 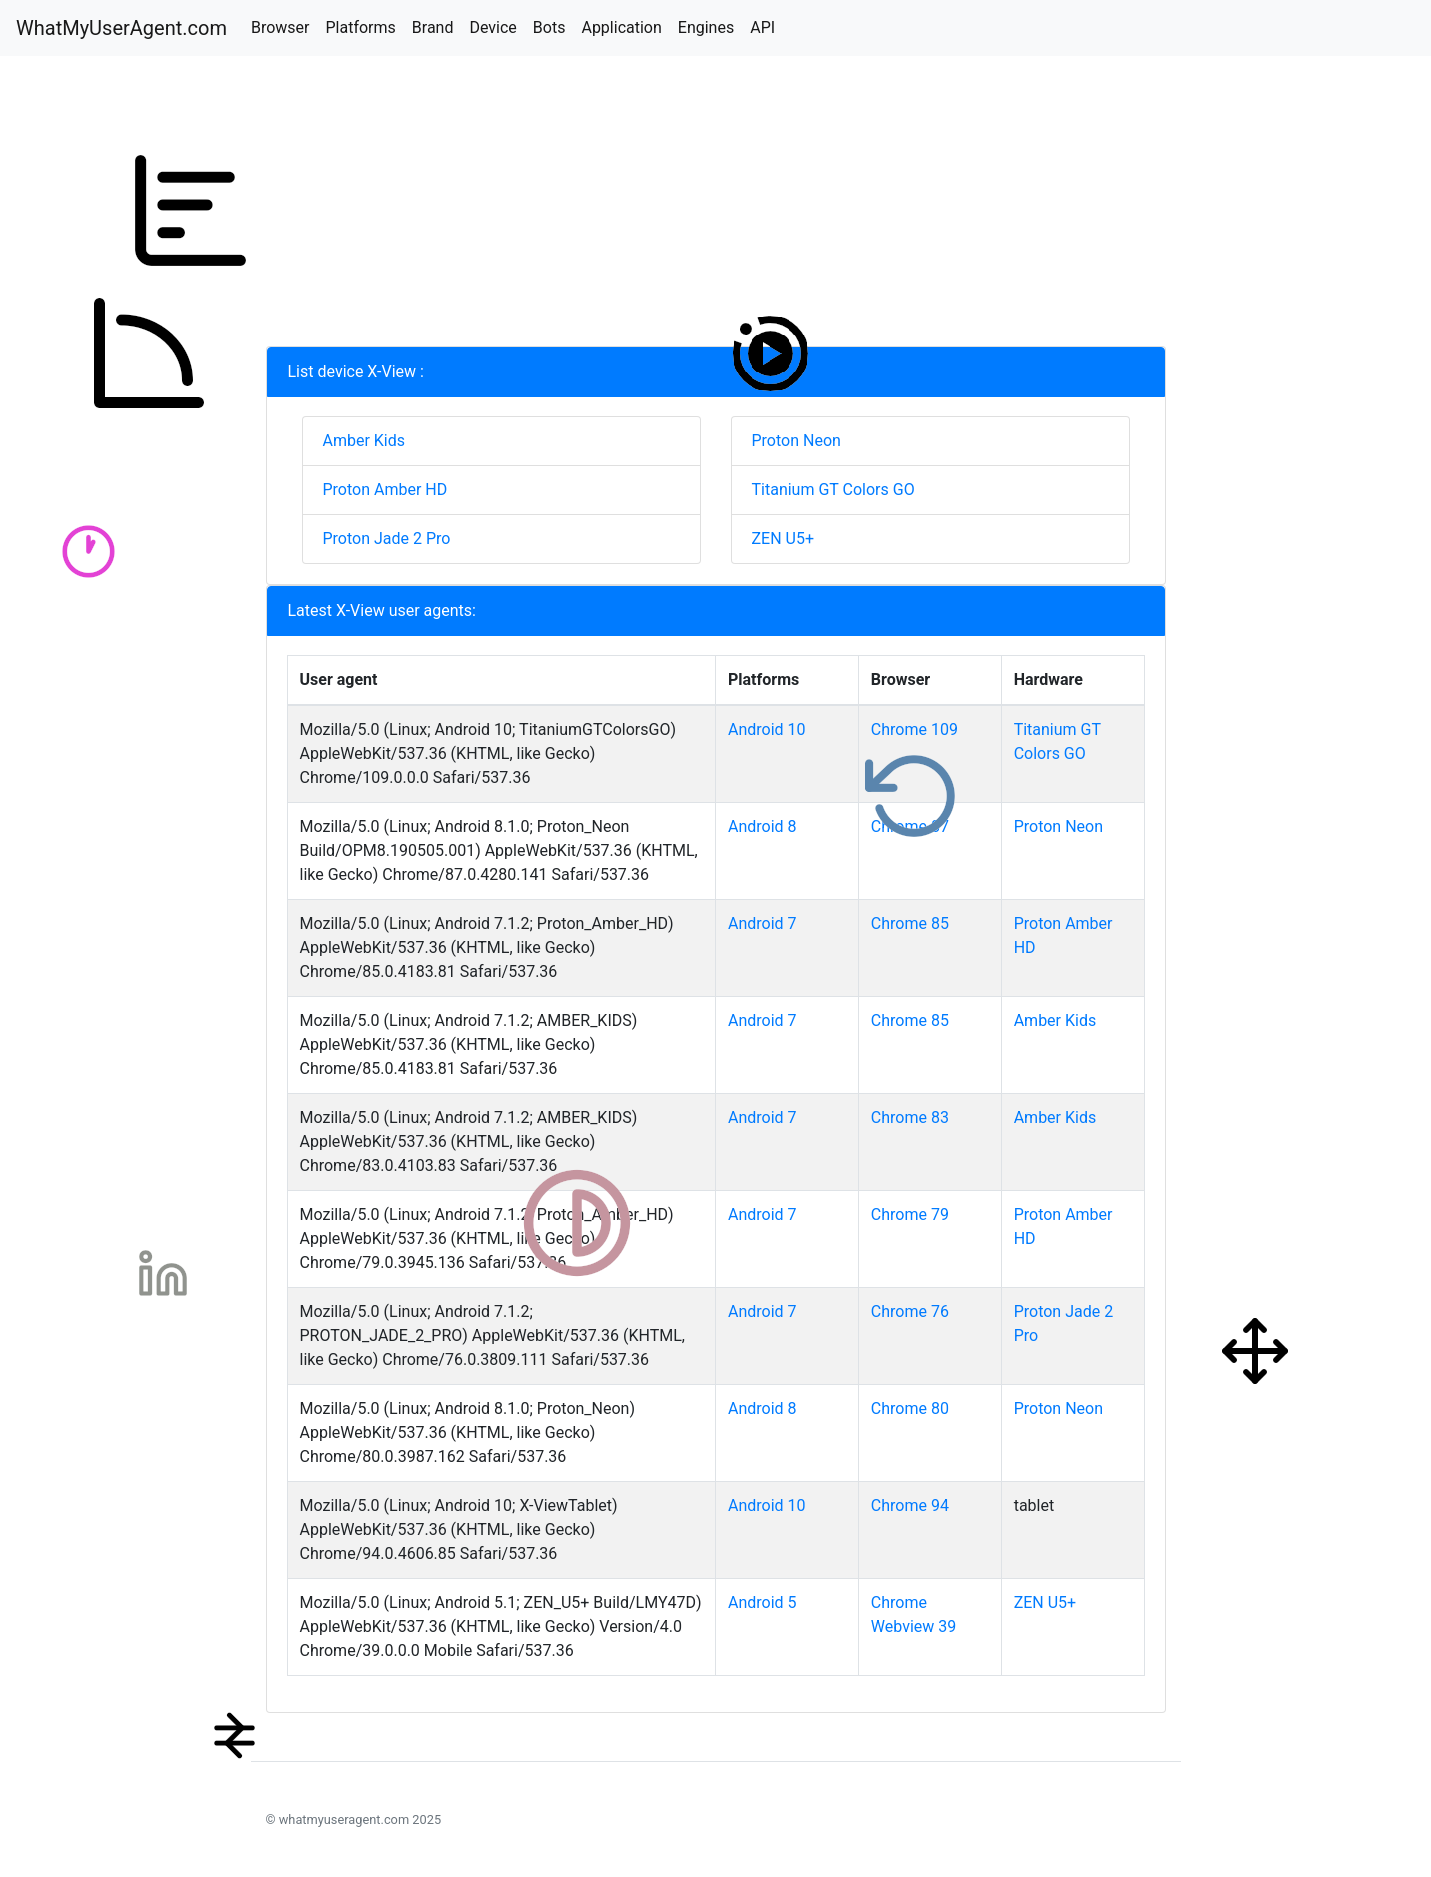 What do you see at coordinates (149, 353) in the screenshot?
I see `view production possibility frontier chart` at bounding box center [149, 353].